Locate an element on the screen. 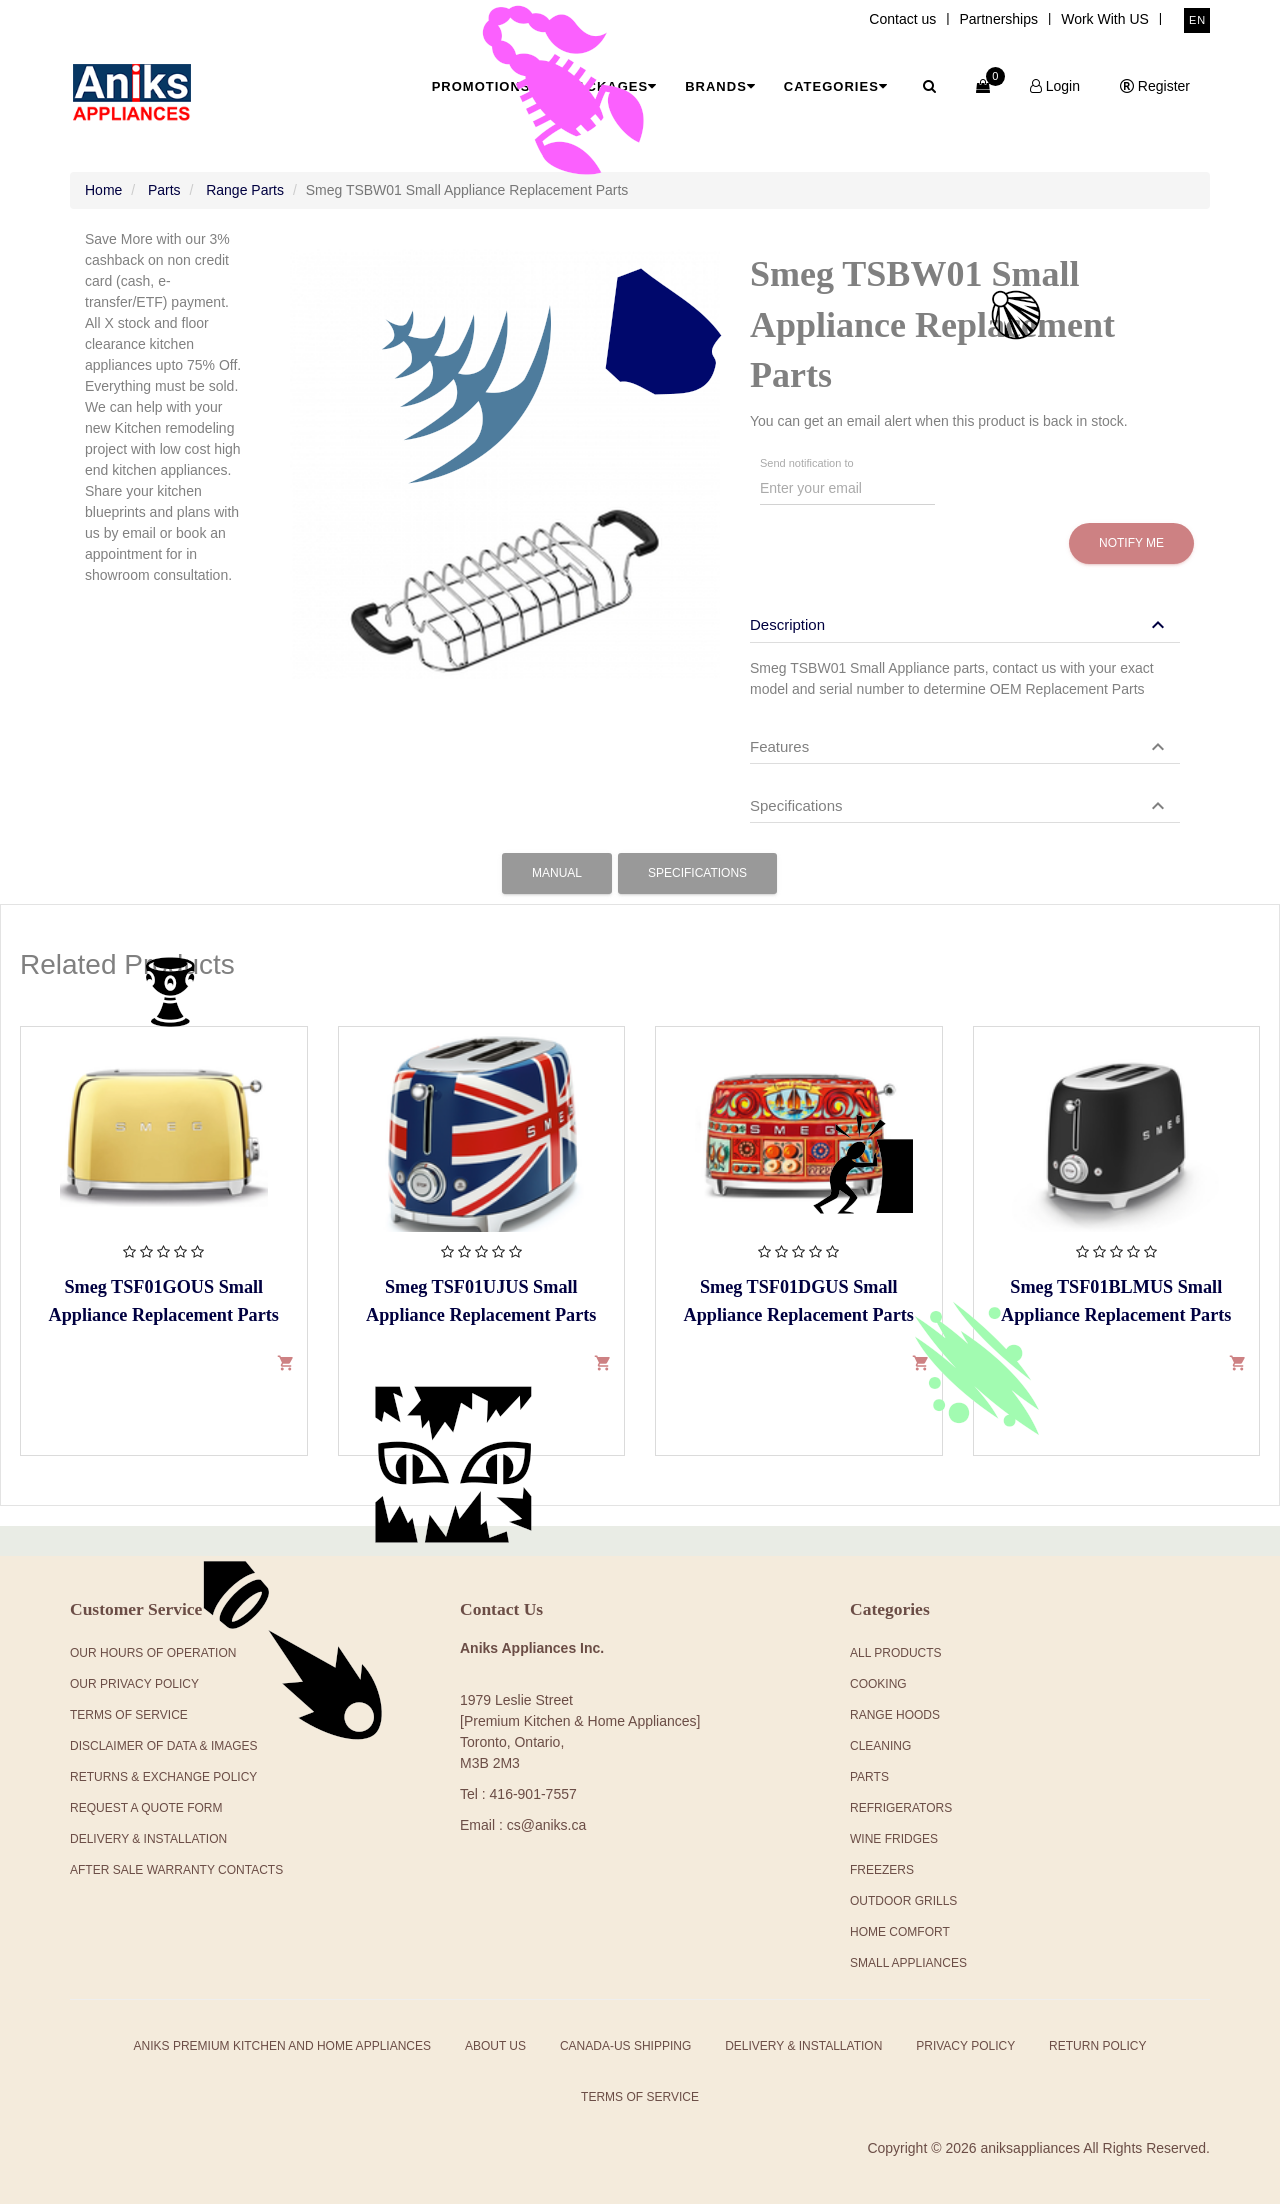  push to activate or move an object is located at coordinates (863, 1163).